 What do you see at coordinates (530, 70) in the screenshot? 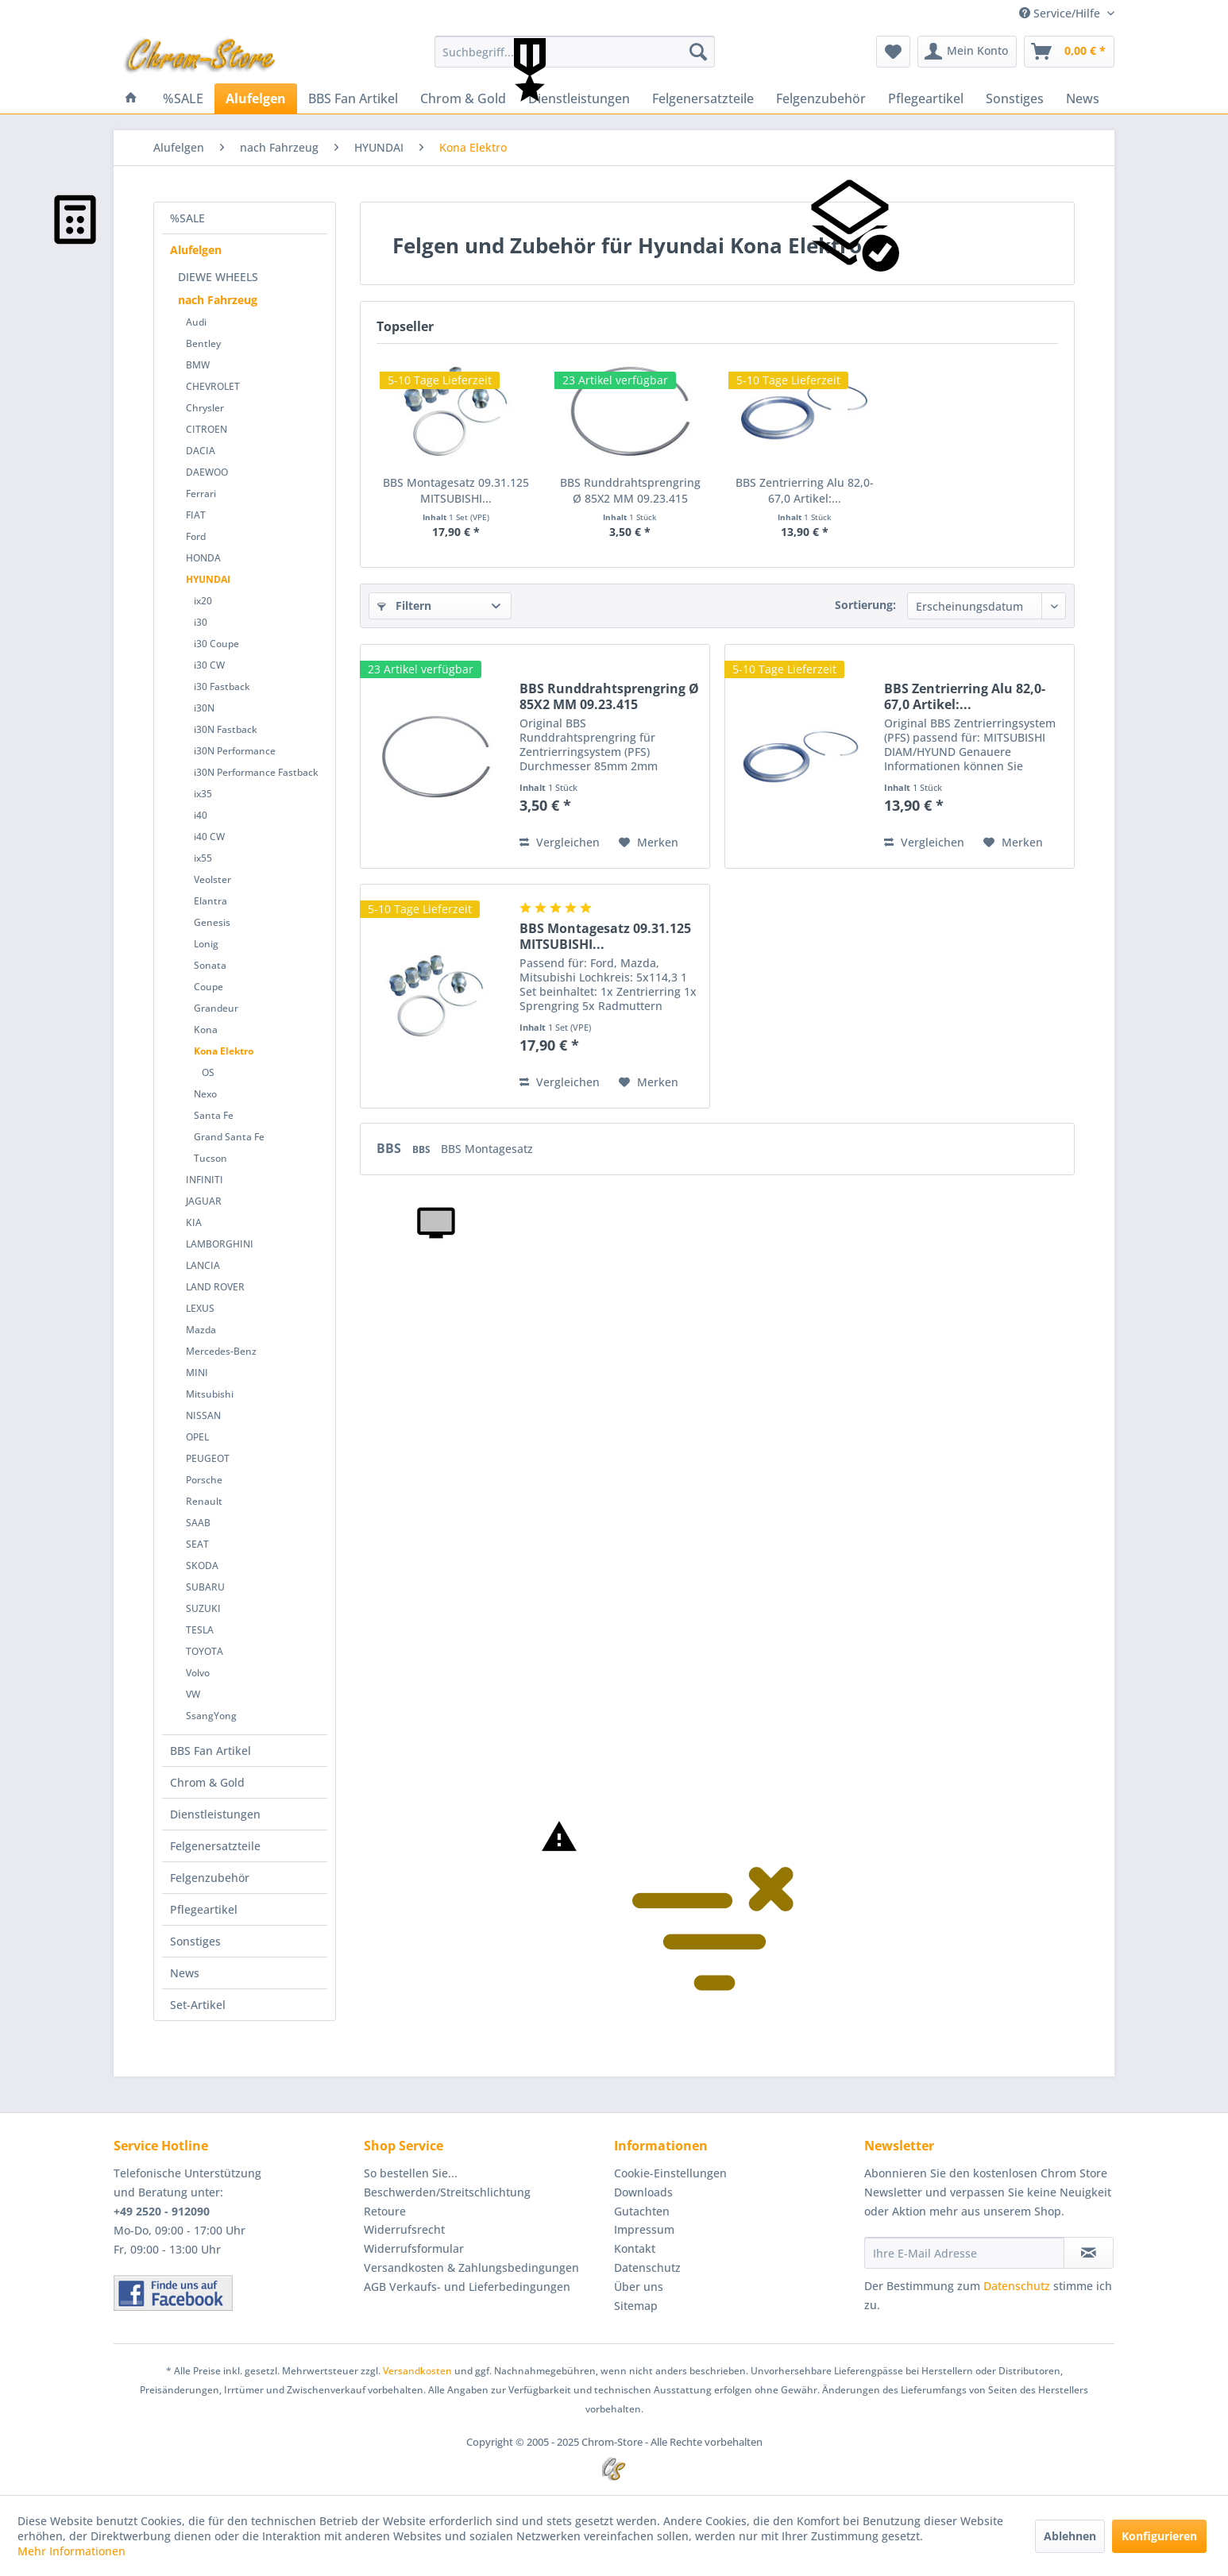
I see `view achievements or awards` at bounding box center [530, 70].